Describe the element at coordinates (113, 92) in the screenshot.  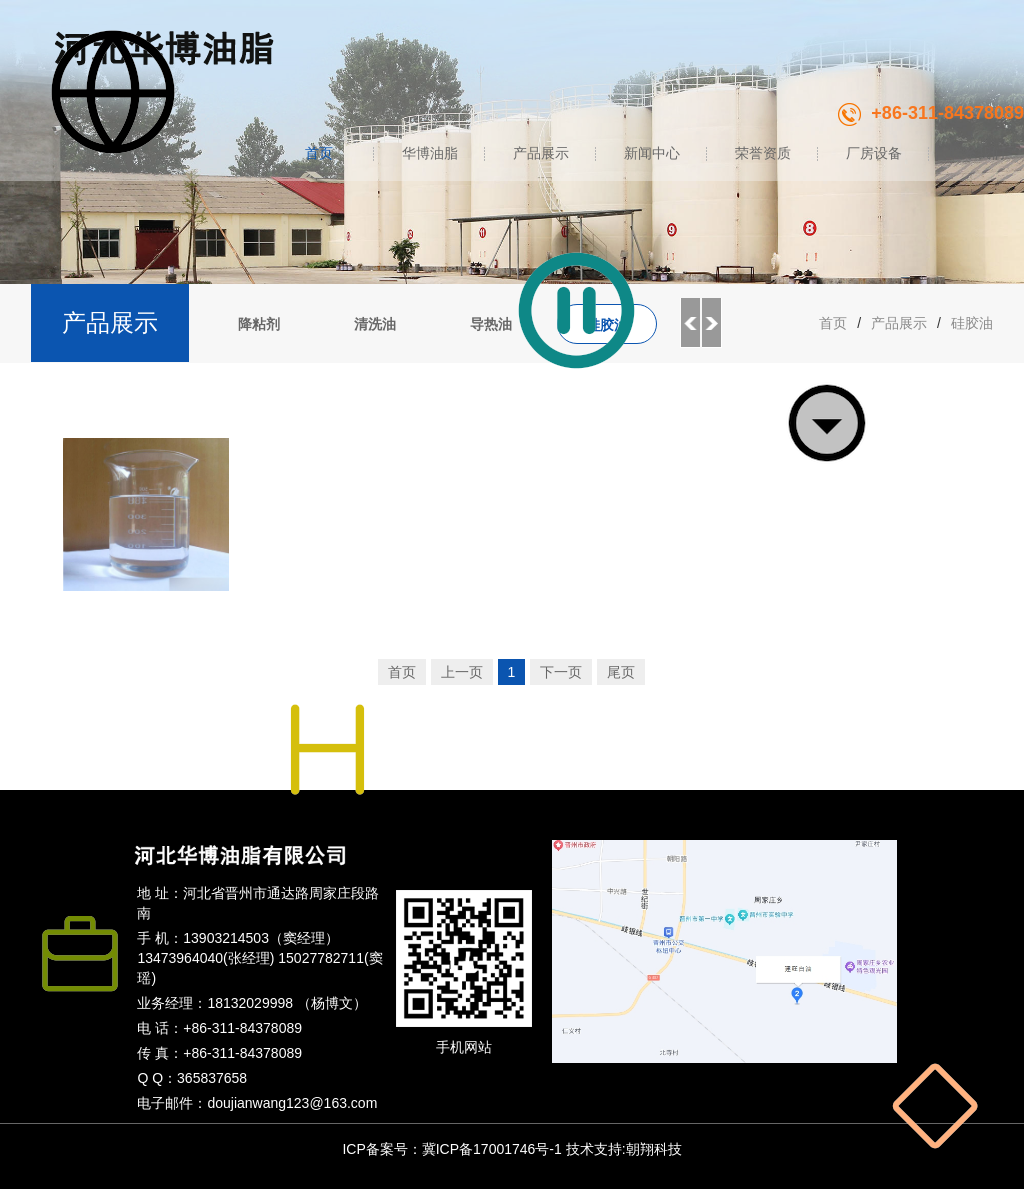
I see `access global or international settings` at that location.